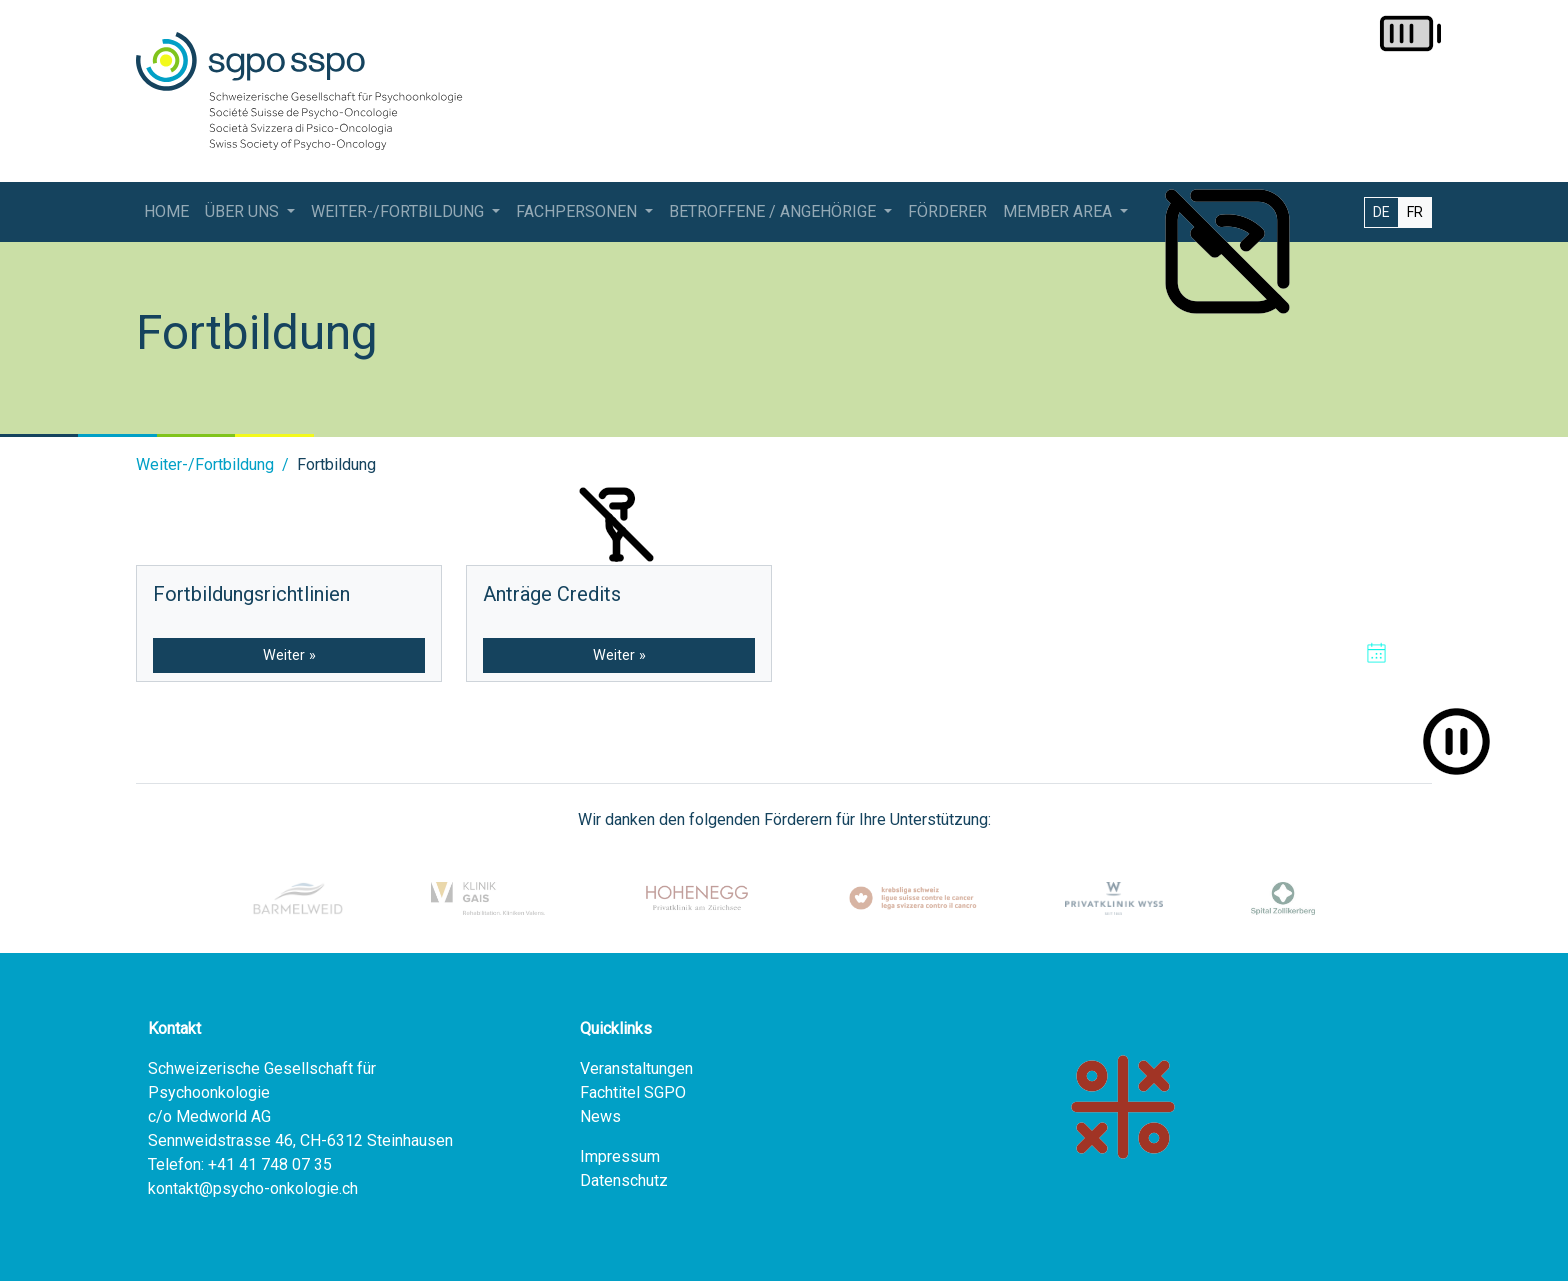 The image size is (1568, 1281). I want to click on indicates high battery level, so click(1409, 33).